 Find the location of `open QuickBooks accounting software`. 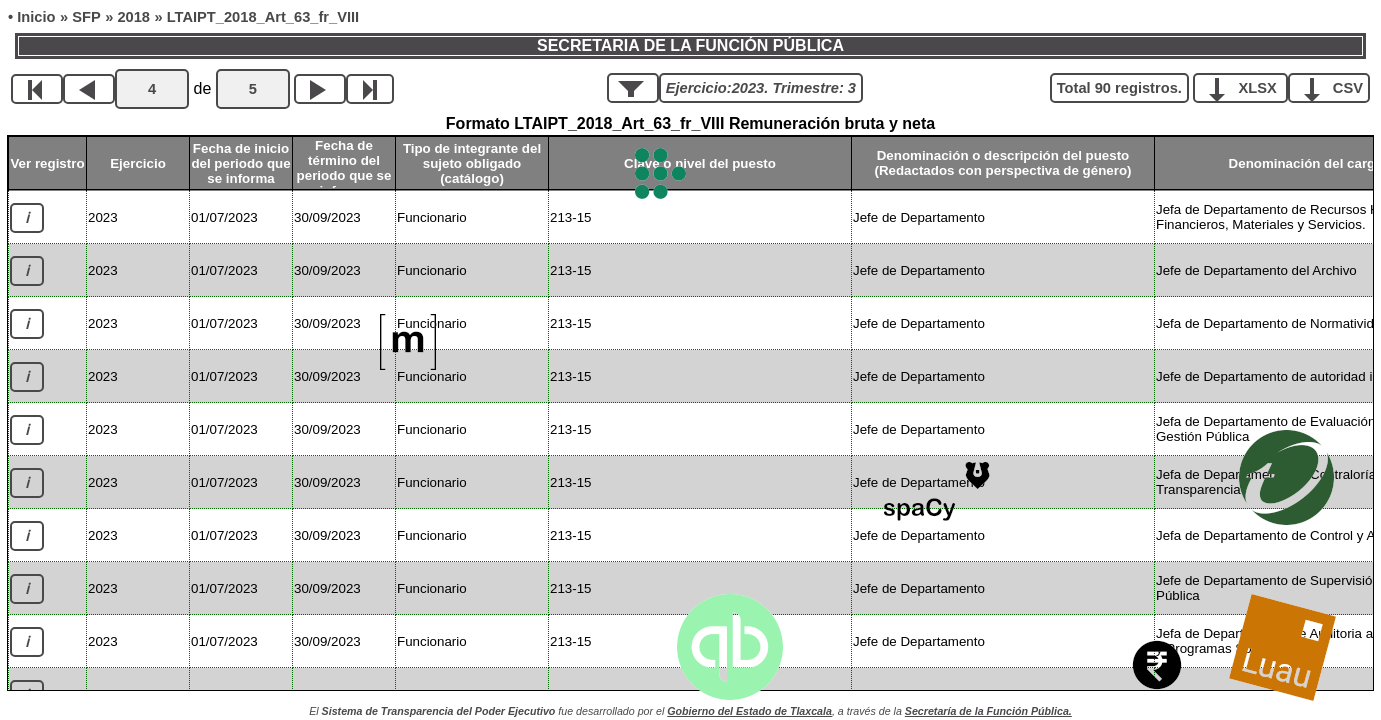

open QuickBooks accounting software is located at coordinates (730, 647).